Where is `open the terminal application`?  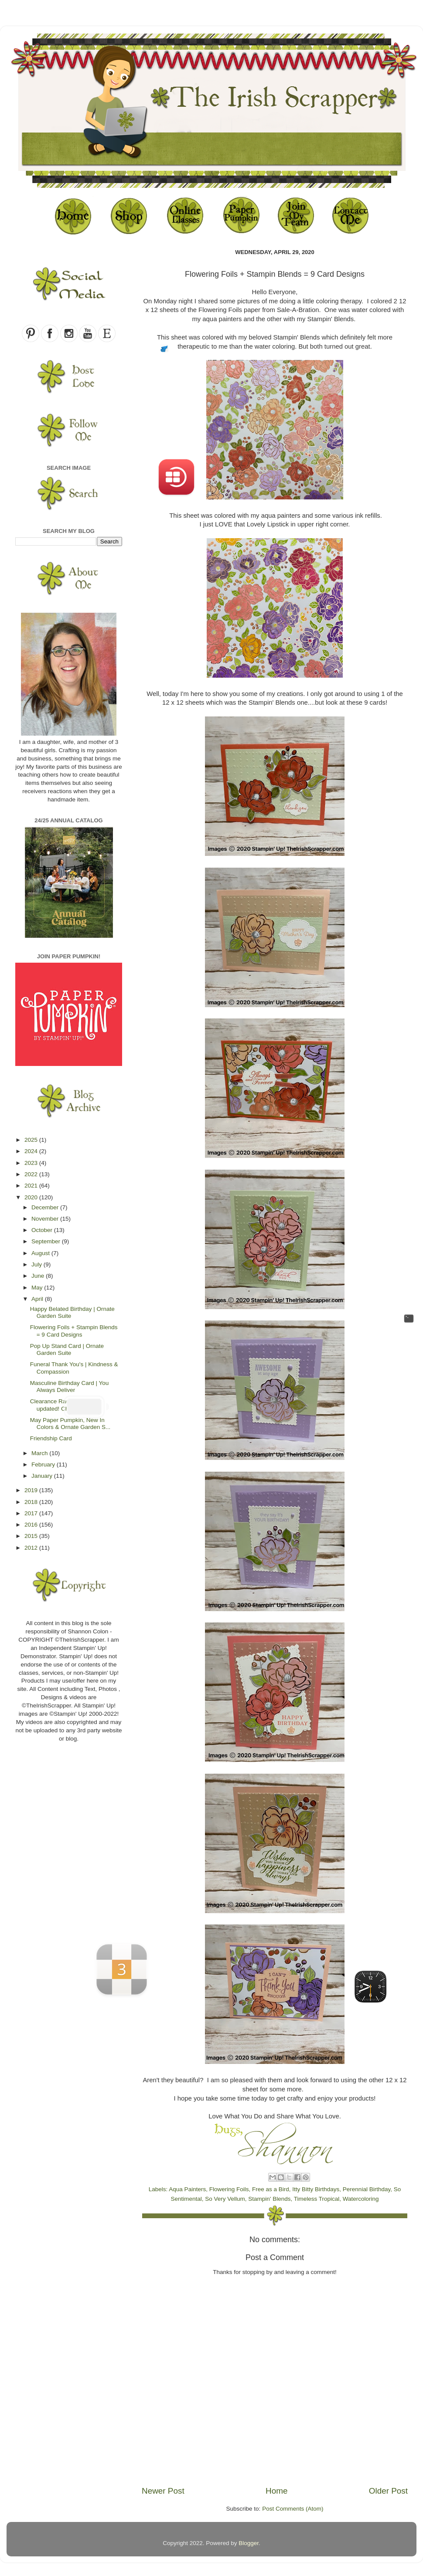 open the terminal application is located at coordinates (409, 1318).